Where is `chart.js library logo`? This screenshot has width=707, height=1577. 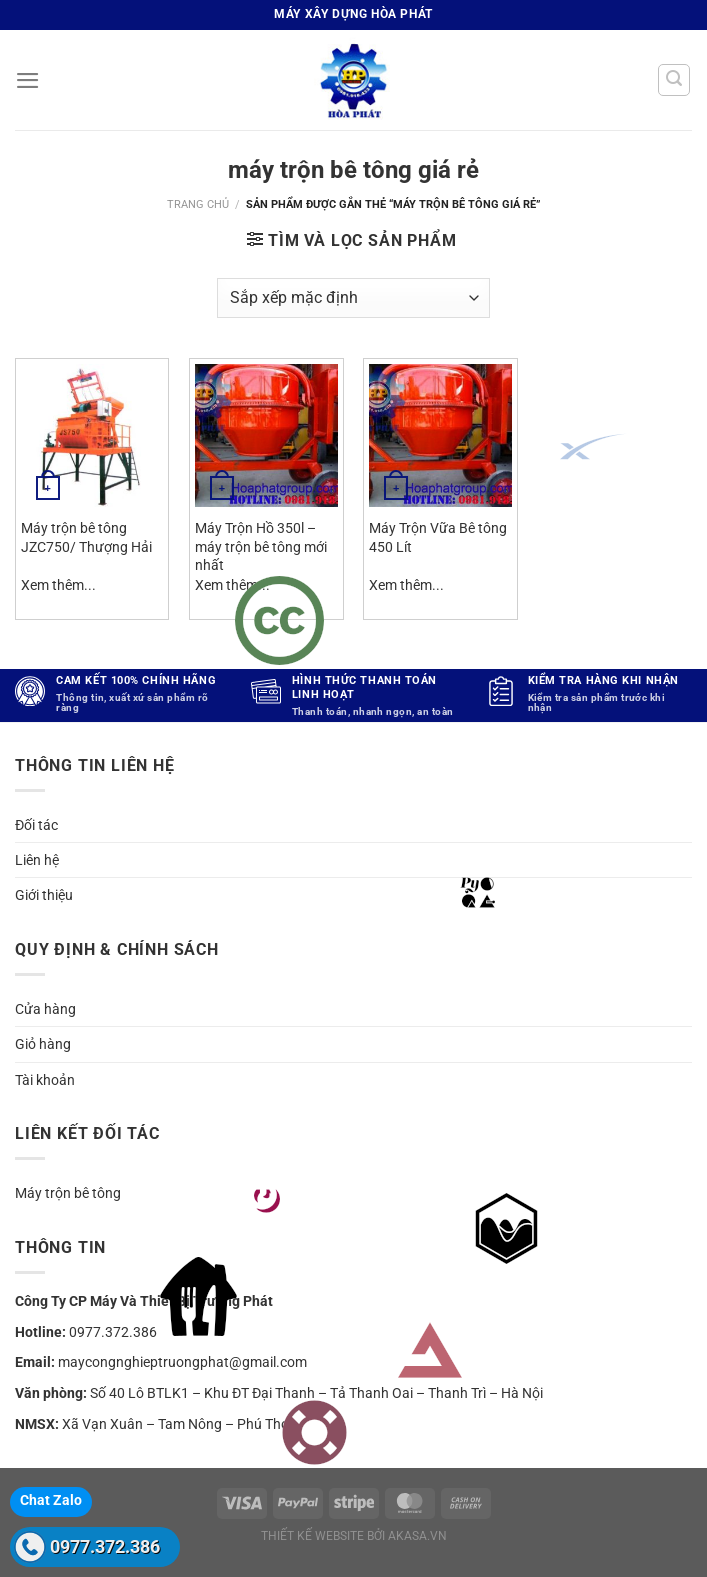
chart.js library logo is located at coordinates (506, 1228).